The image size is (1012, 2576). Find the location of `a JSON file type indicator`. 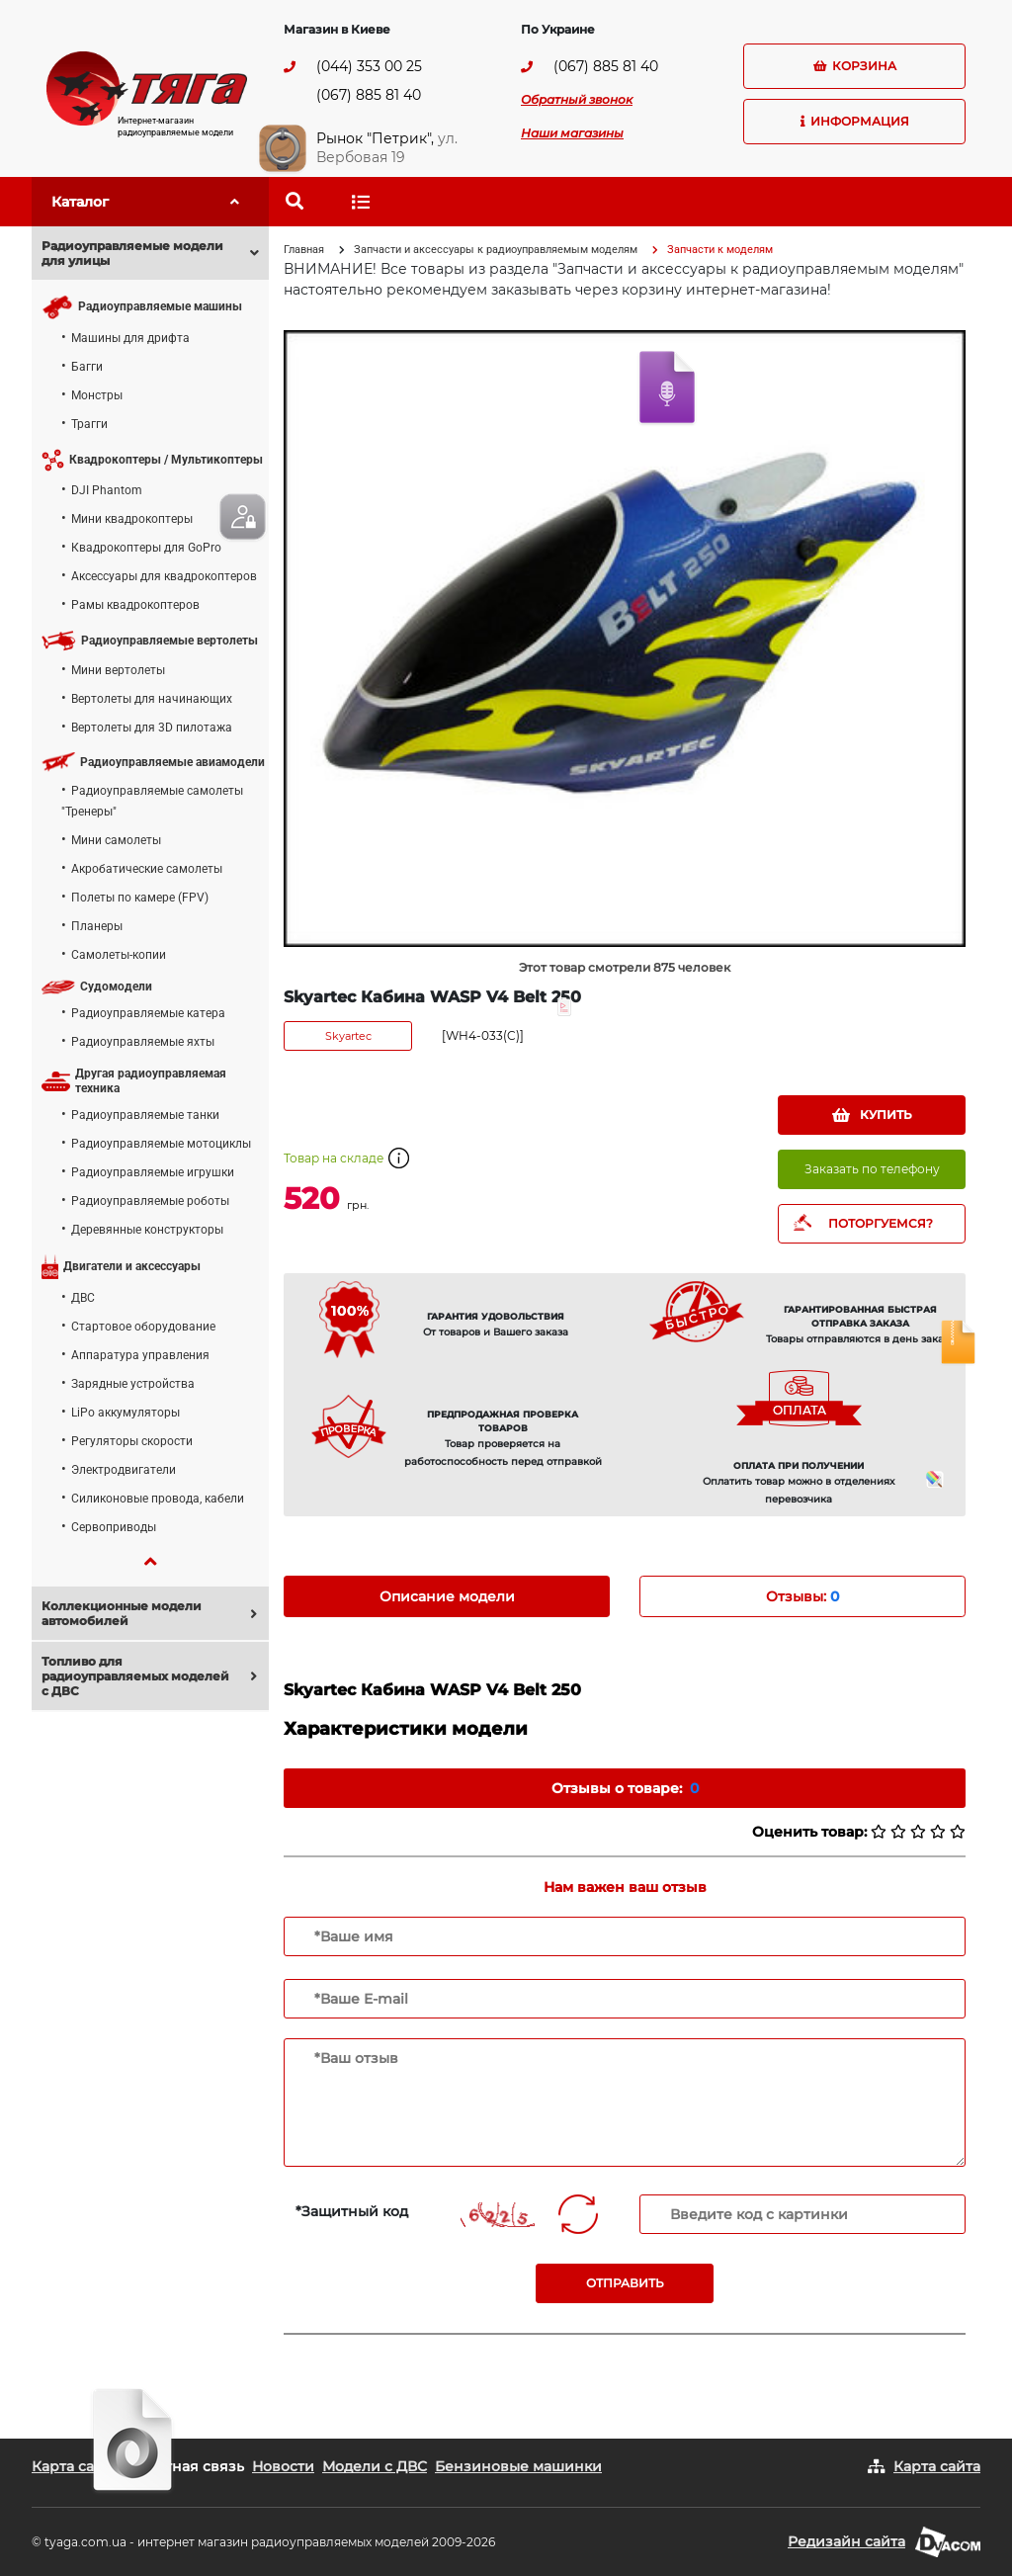

a JSON file type indicator is located at coordinates (132, 2442).